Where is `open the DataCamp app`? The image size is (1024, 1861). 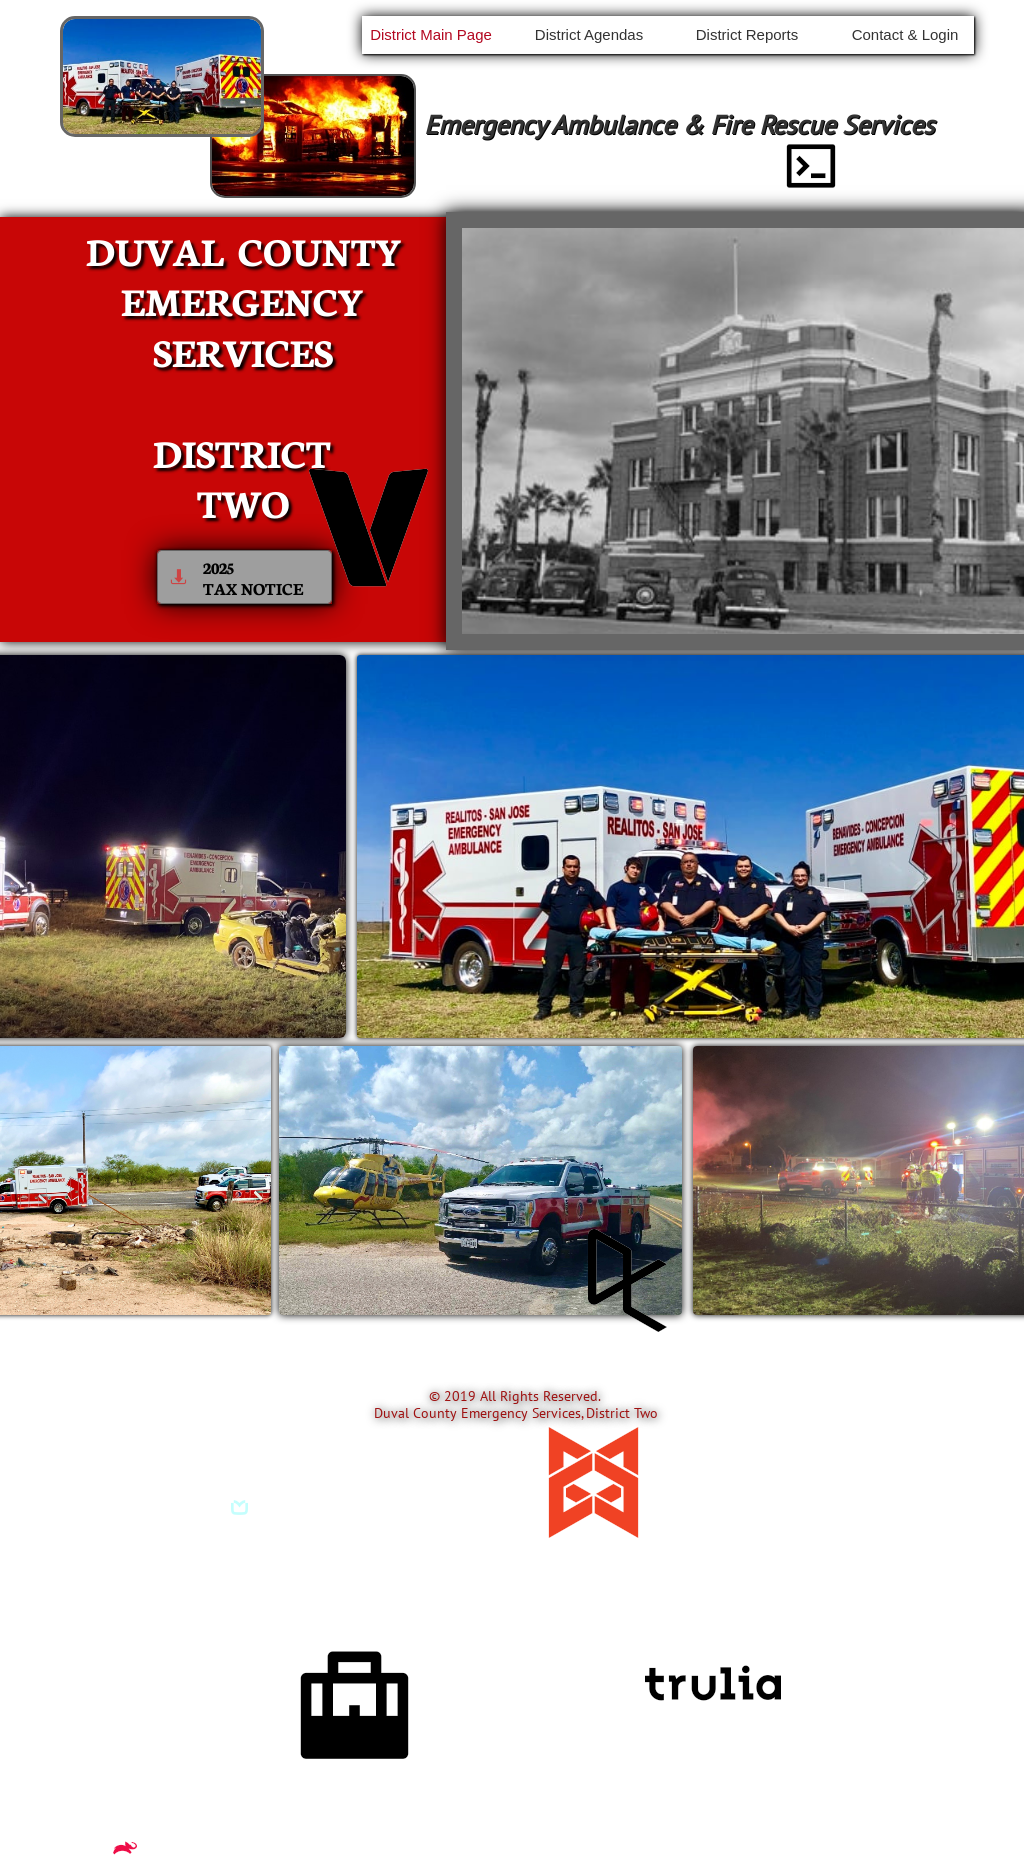
open the DataCamp app is located at coordinates (627, 1280).